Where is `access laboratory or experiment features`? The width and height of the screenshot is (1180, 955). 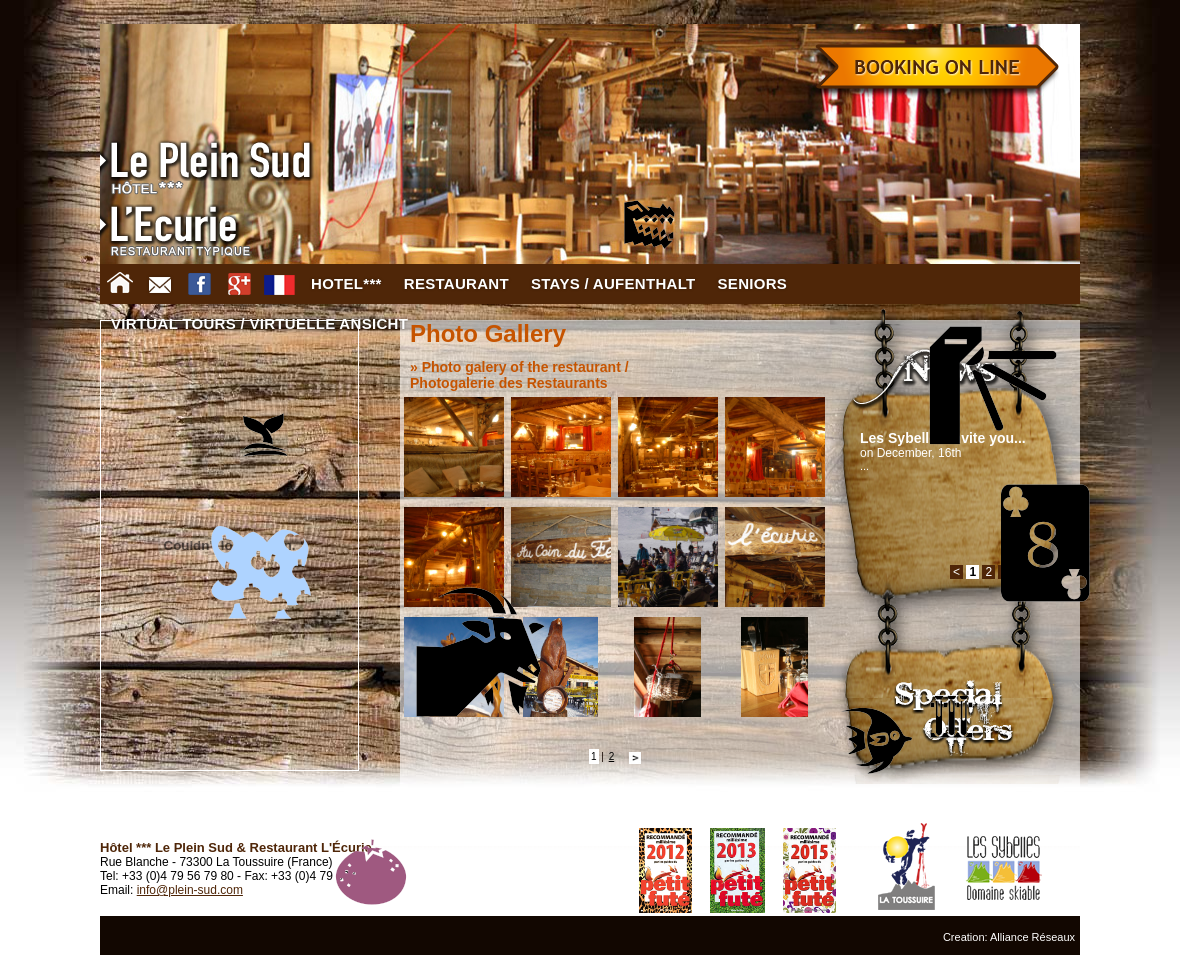
access laboratory or experiment features is located at coordinates (951, 716).